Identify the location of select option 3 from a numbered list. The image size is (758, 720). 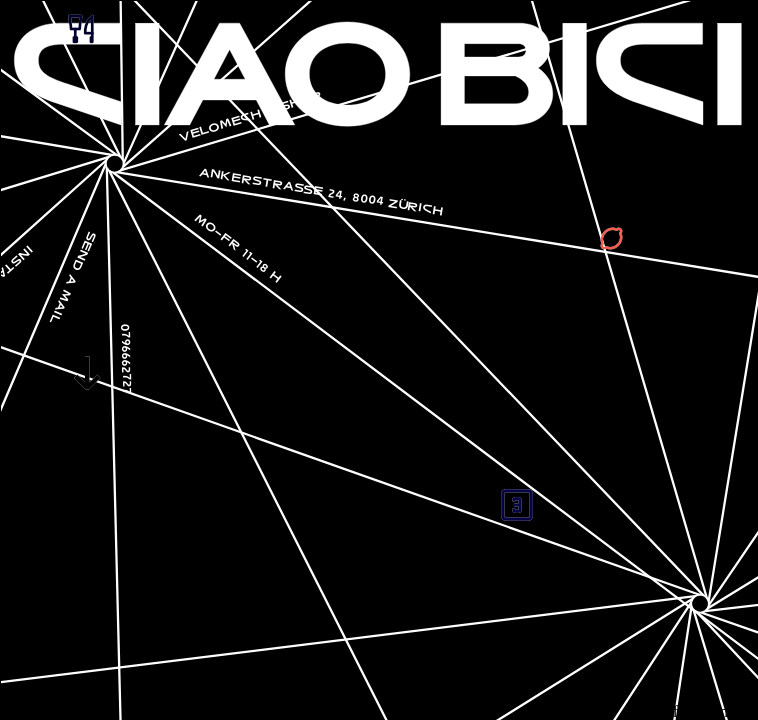
(517, 505).